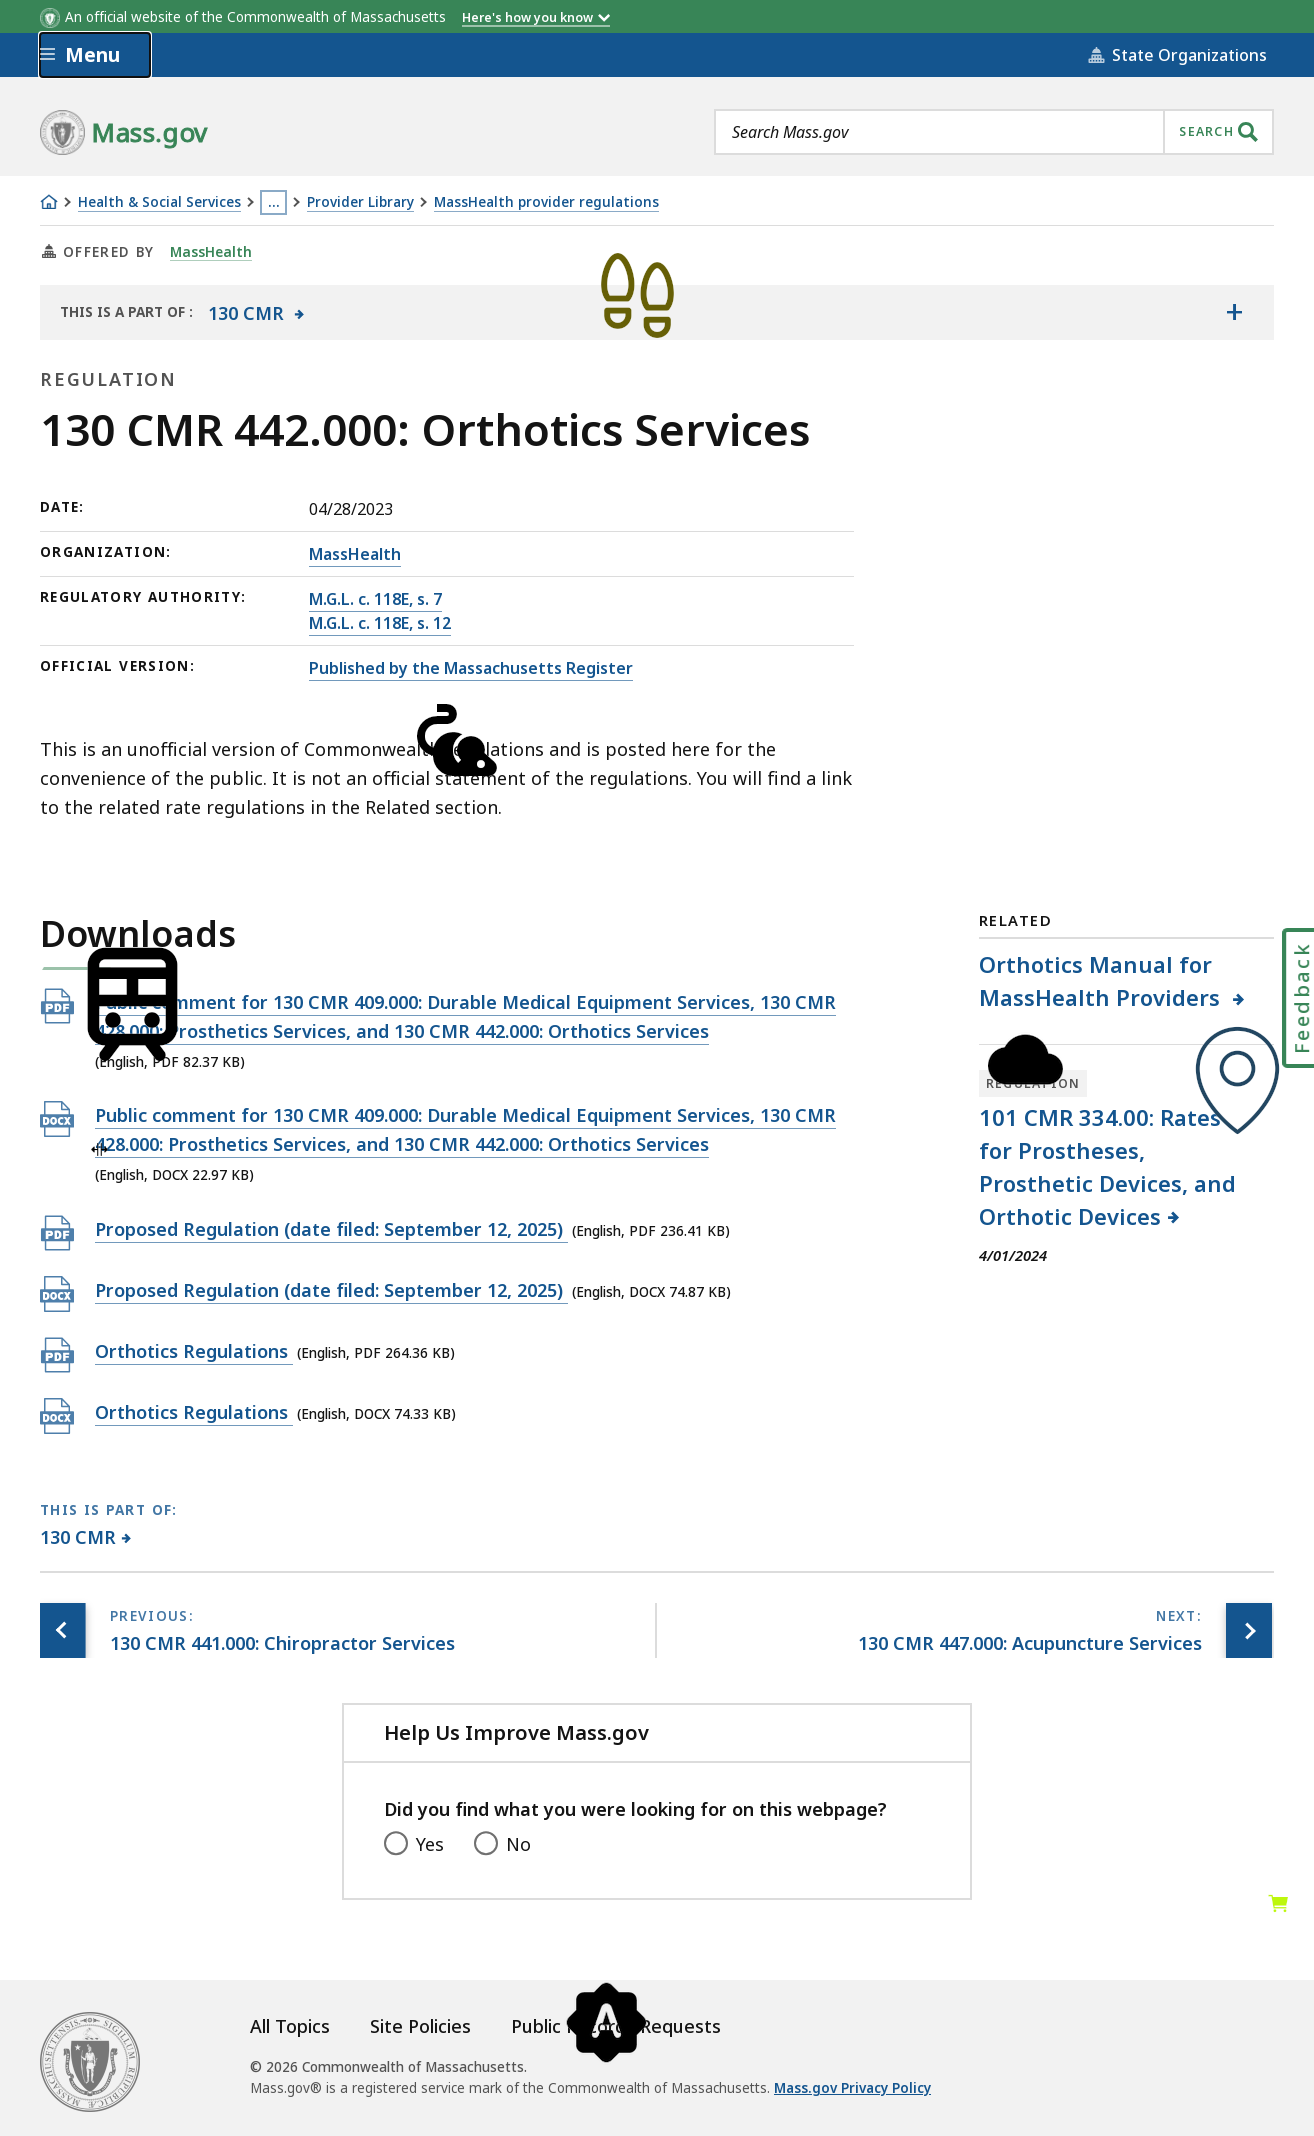 The width and height of the screenshot is (1314, 2136). What do you see at coordinates (1278, 1903) in the screenshot?
I see `view your shopping cart` at bounding box center [1278, 1903].